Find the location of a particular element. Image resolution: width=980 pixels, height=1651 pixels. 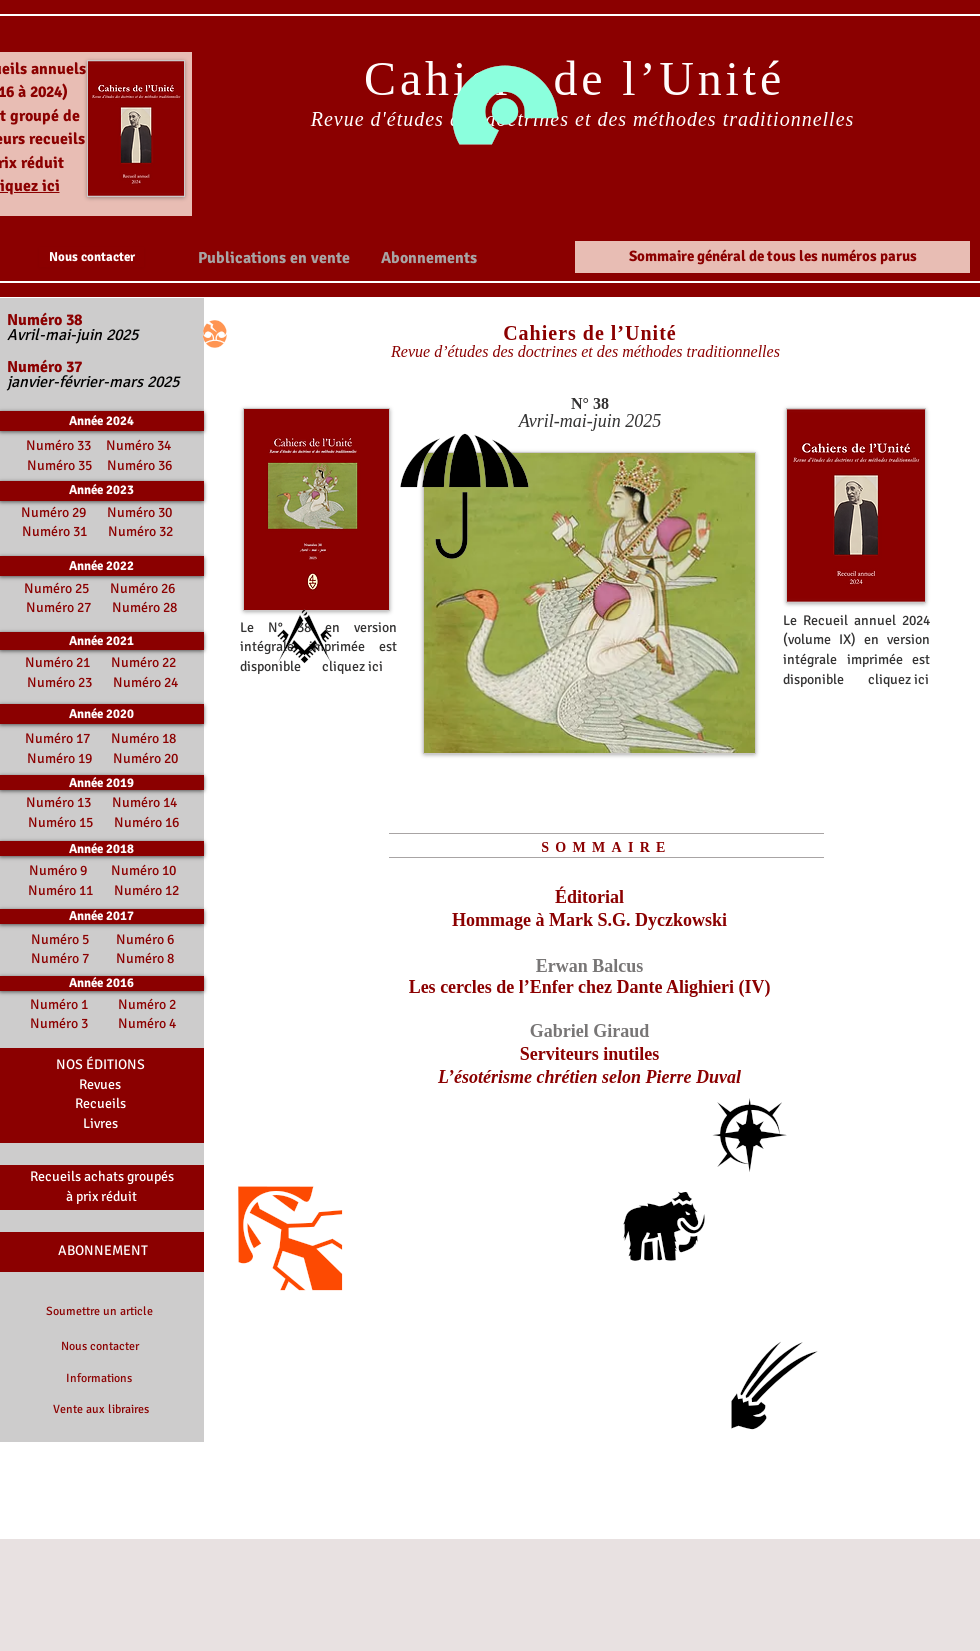

freemasonry or masonic lodge symbol is located at coordinates (304, 636).